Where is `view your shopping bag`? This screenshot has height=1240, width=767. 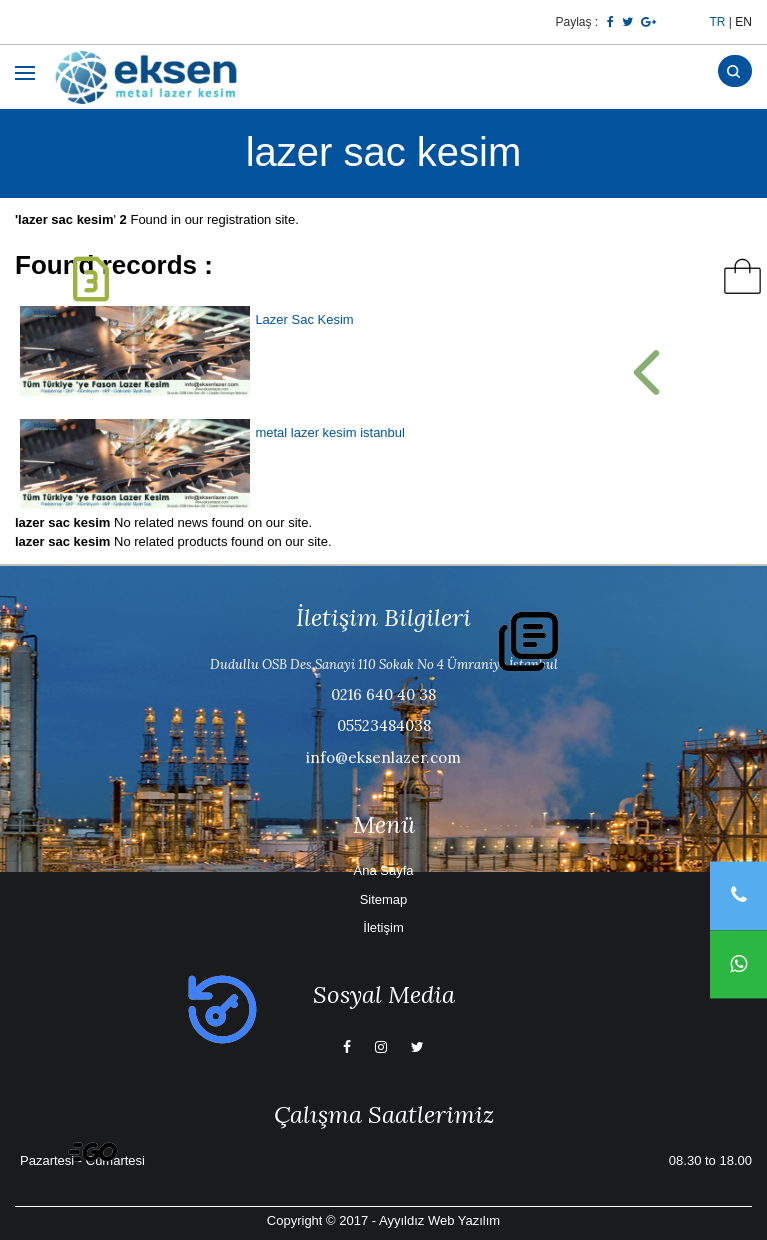
view your shopping bag is located at coordinates (742, 278).